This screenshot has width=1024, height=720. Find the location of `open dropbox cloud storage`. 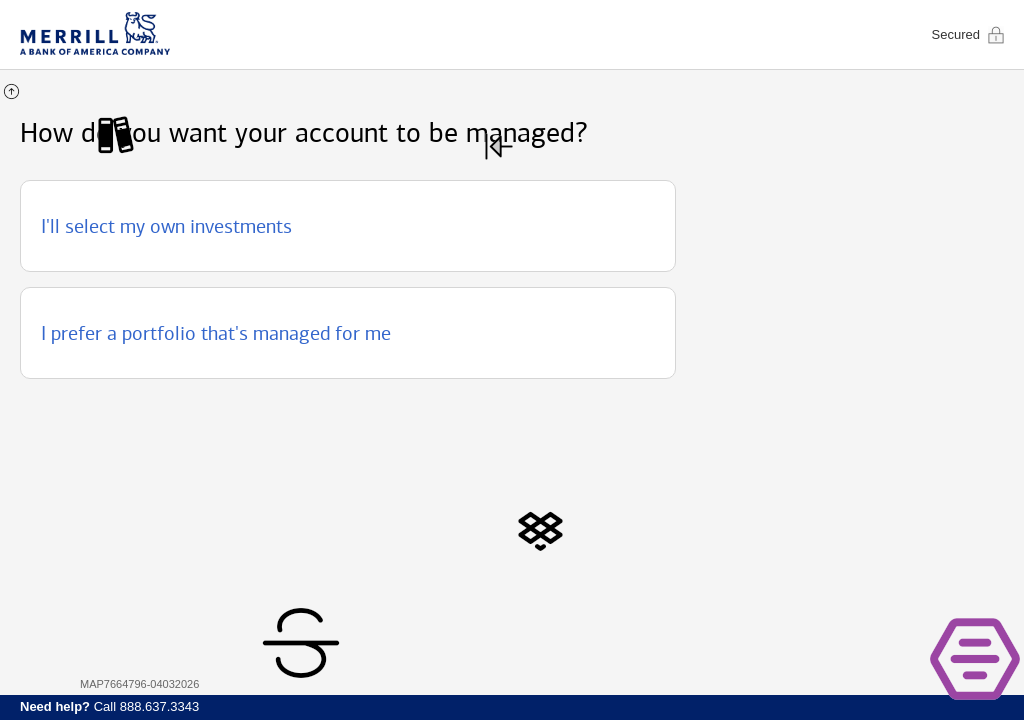

open dropbox cloud storage is located at coordinates (540, 529).